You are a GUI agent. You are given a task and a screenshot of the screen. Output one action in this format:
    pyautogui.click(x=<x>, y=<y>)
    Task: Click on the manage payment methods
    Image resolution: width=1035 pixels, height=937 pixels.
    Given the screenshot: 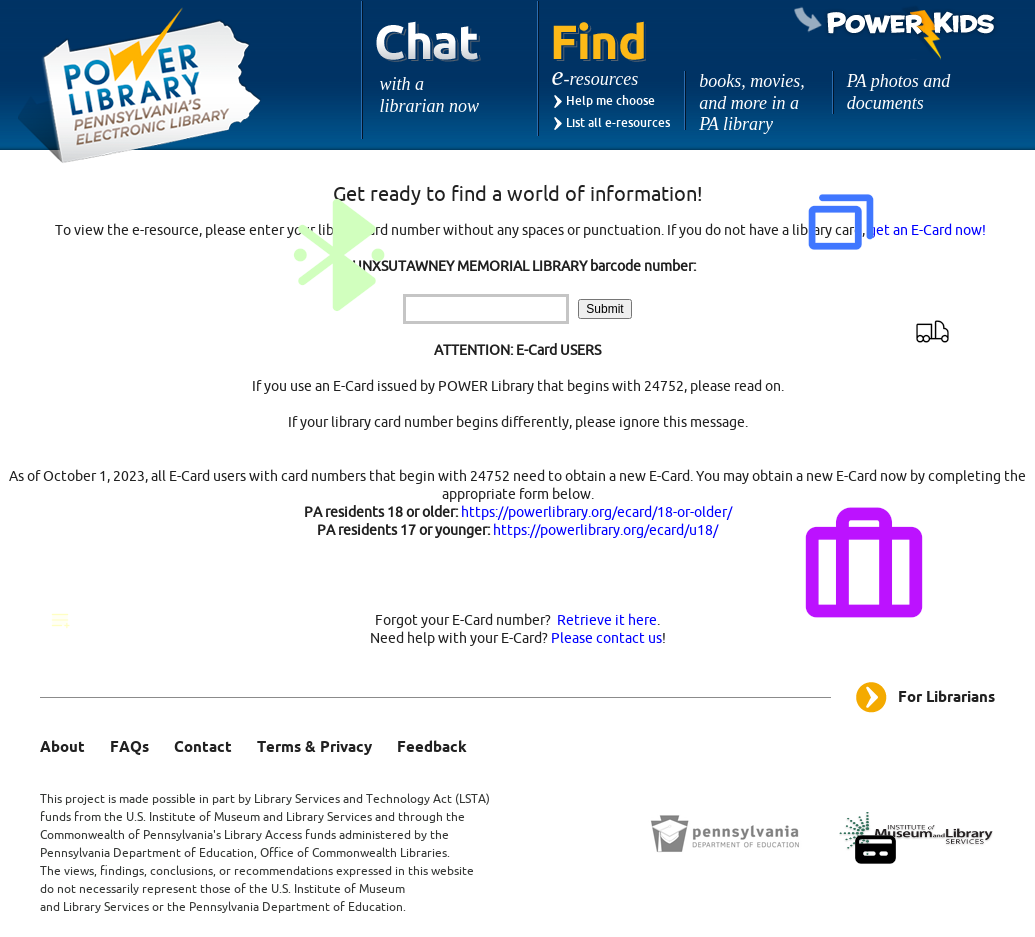 What is the action you would take?
    pyautogui.click(x=875, y=849)
    